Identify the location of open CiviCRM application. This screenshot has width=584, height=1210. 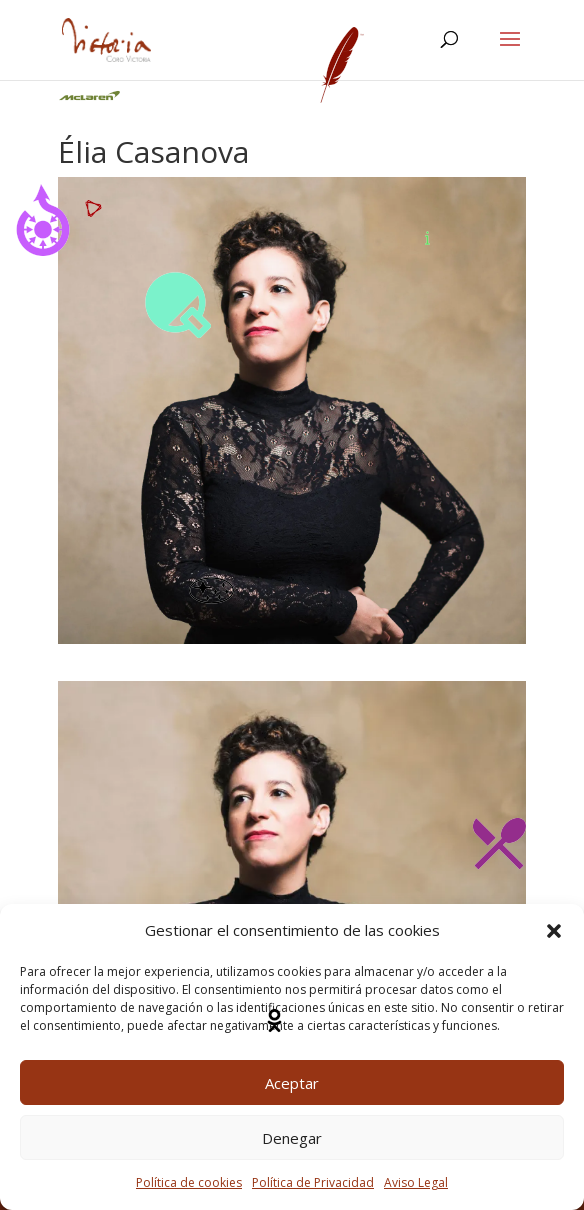
(93, 208).